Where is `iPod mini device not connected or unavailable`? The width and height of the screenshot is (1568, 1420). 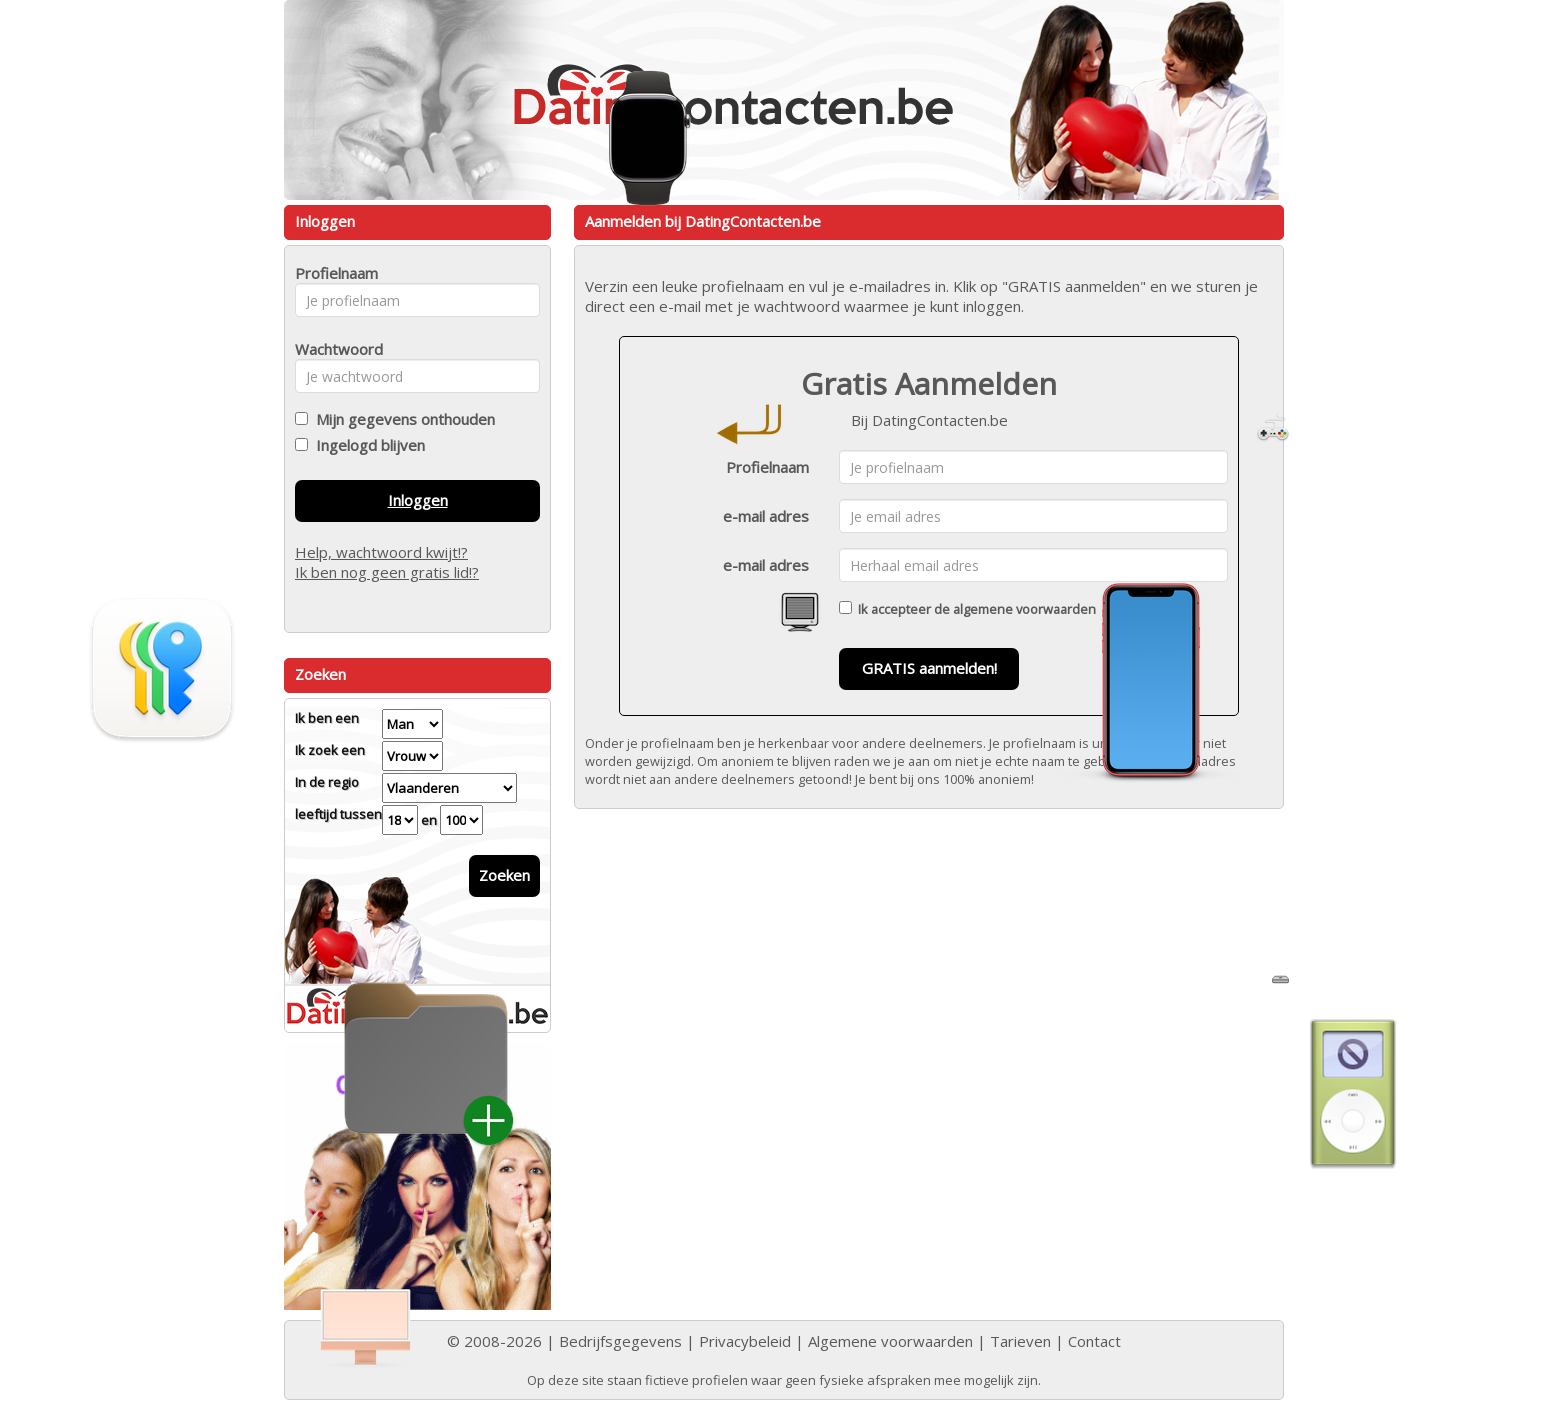
iPod mini device not connected or unavailable is located at coordinates (1353, 1094).